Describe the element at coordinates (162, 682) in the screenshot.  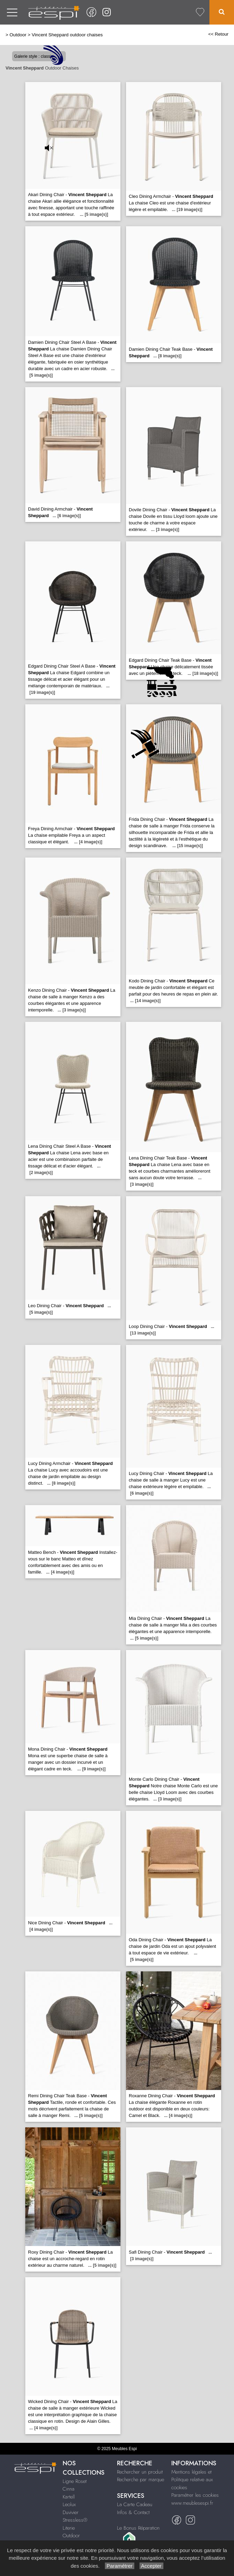
I see `access train or railway games` at that location.